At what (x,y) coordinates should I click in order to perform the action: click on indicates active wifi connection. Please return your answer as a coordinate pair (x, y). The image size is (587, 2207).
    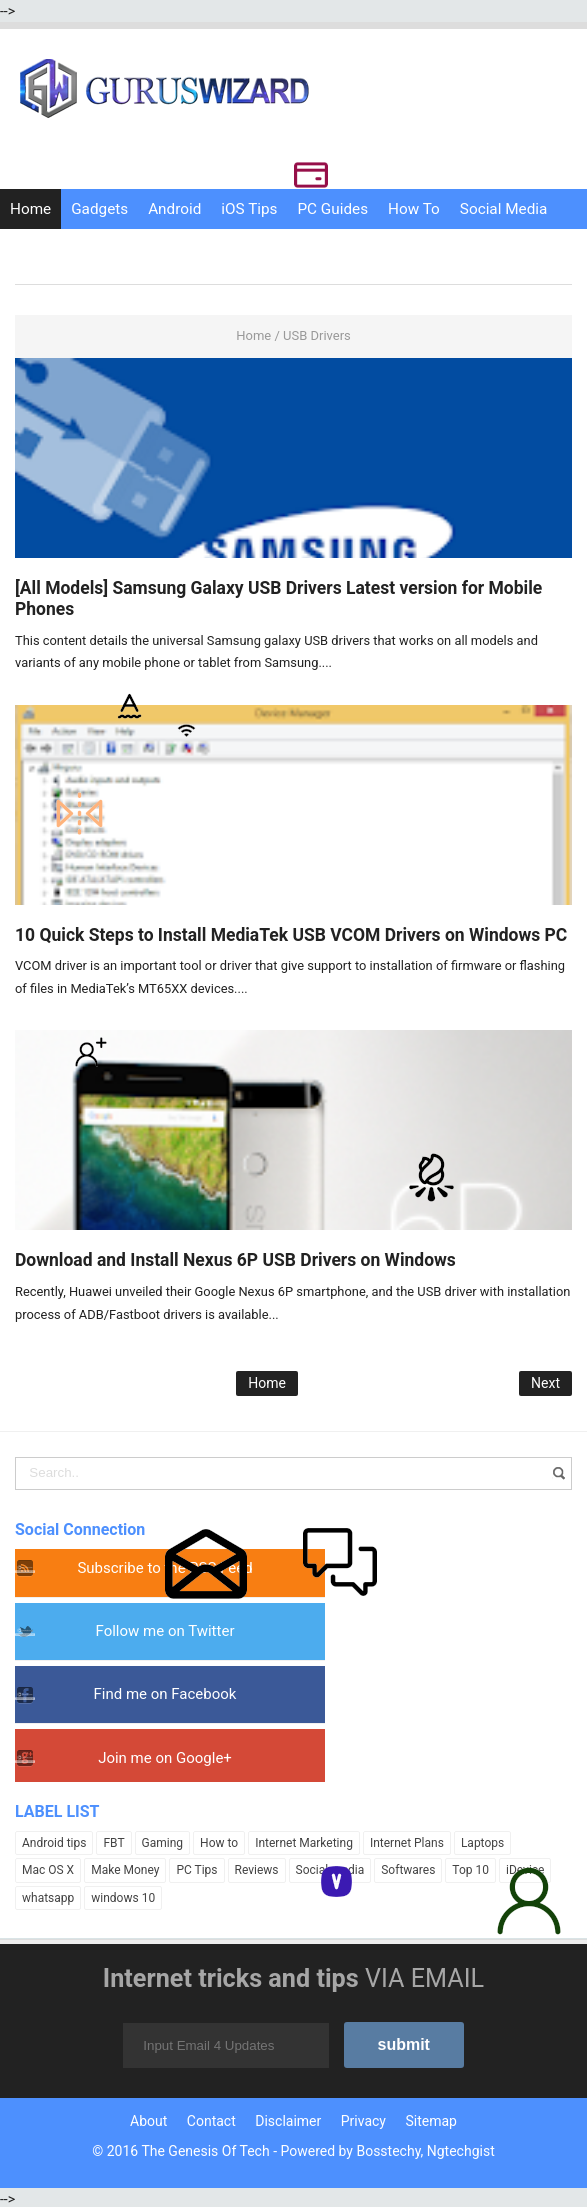
    Looking at the image, I should click on (186, 730).